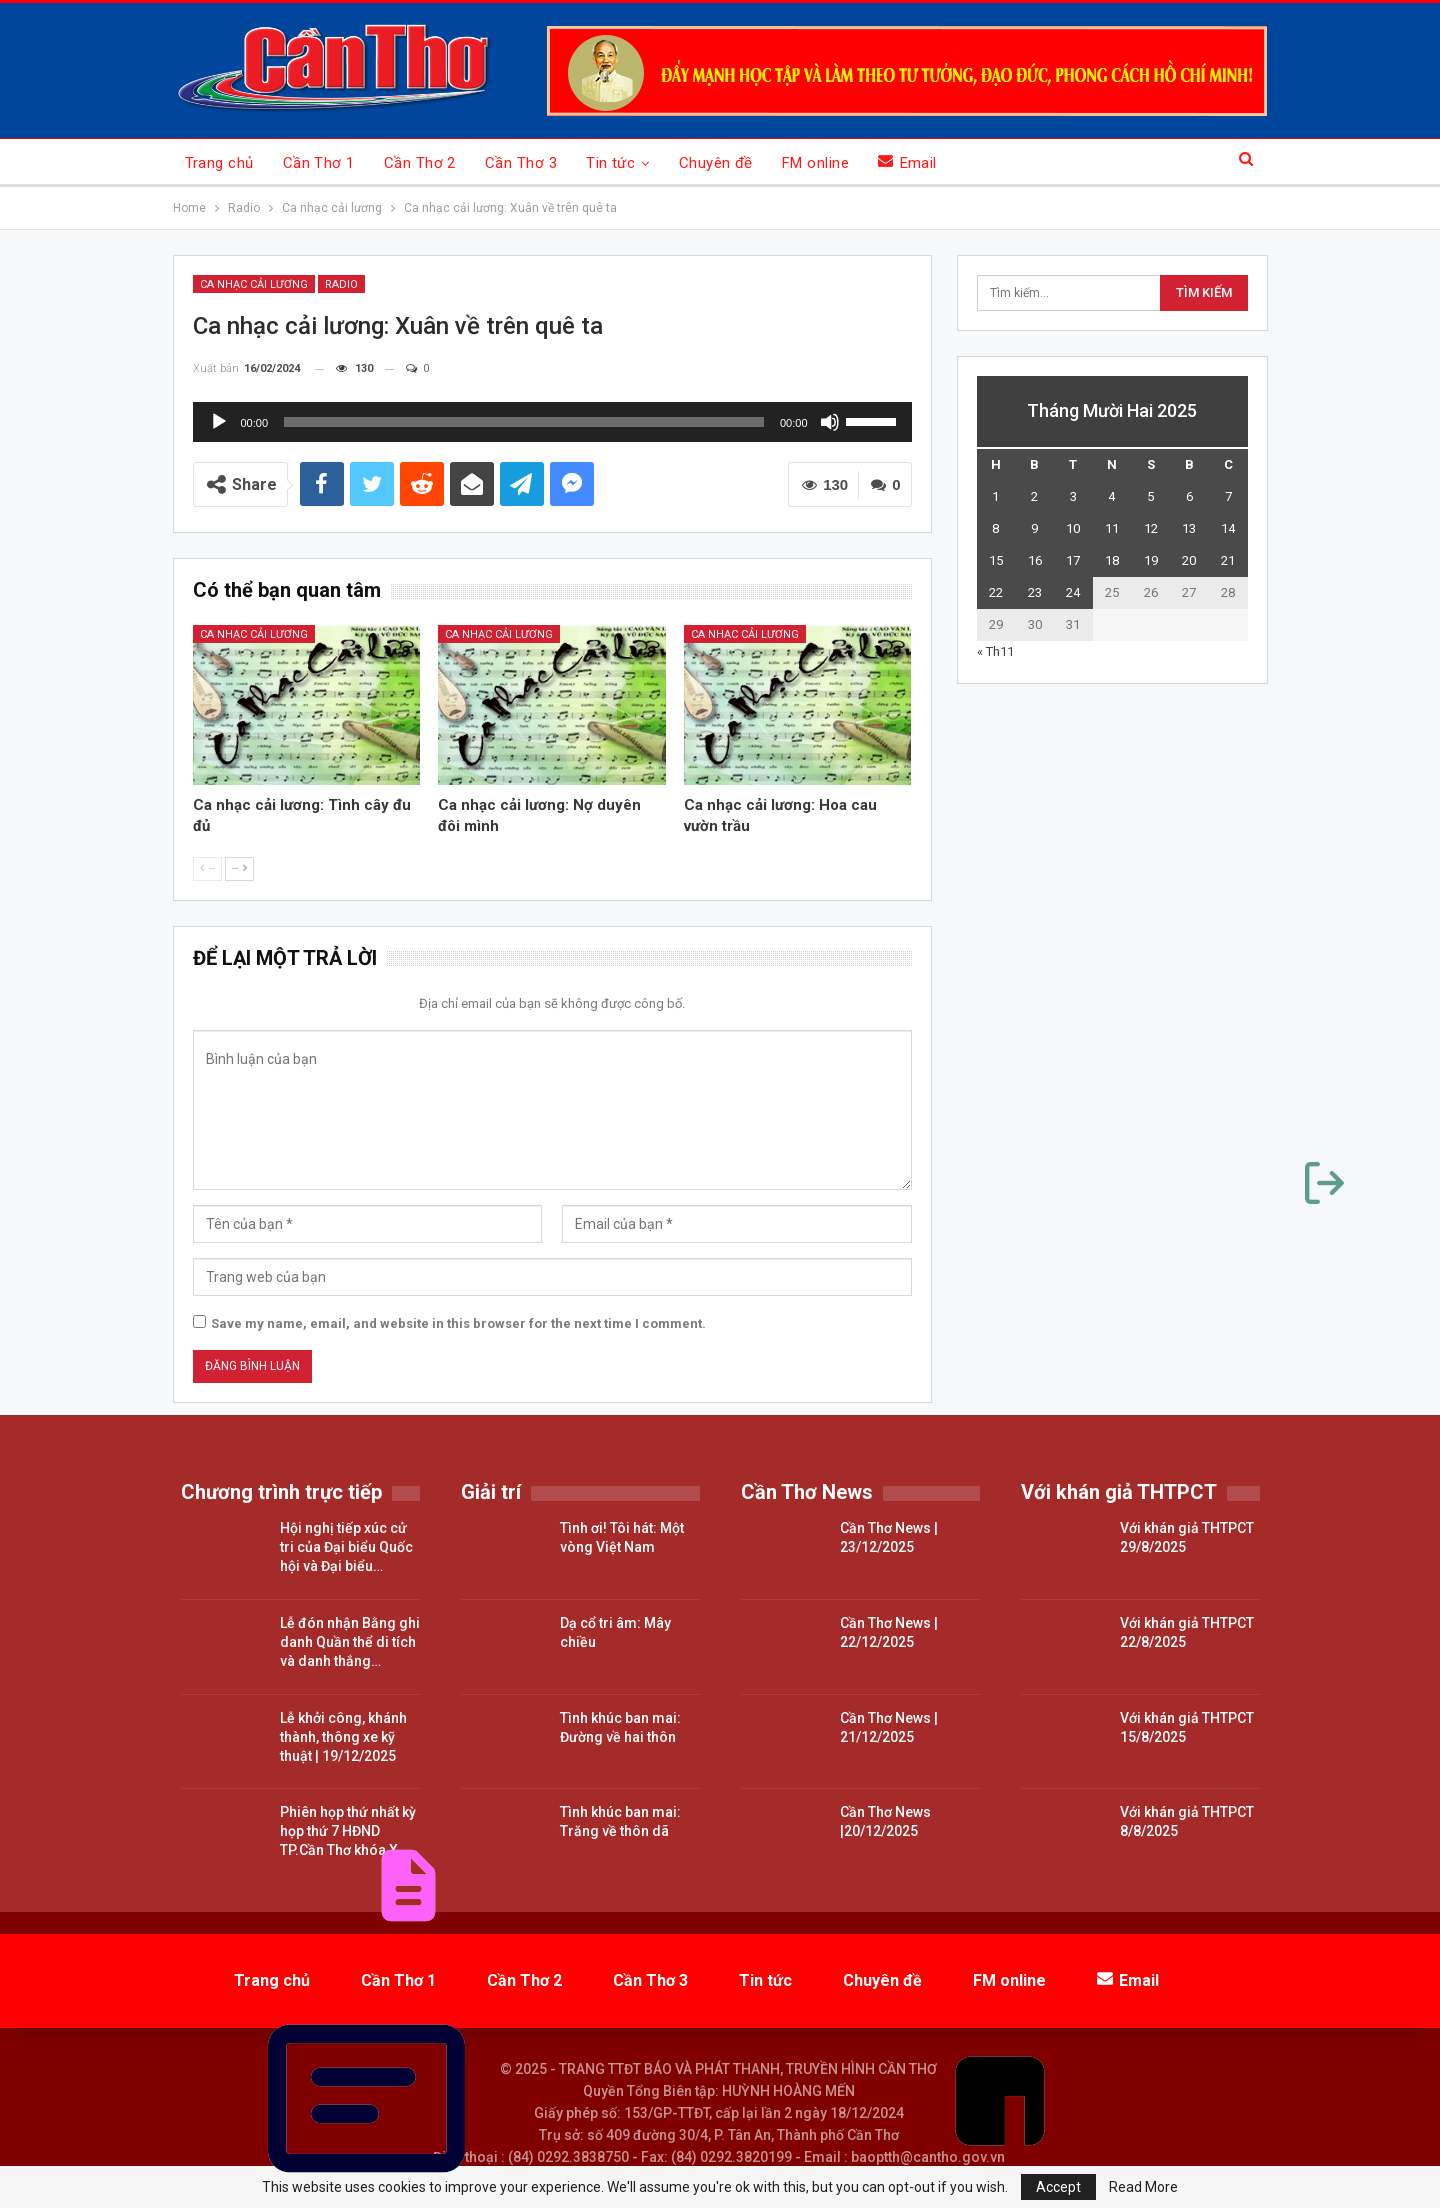 The width and height of the screenshot is (1440, 2208). I want to click on view document or text file, so click(408, 1885).